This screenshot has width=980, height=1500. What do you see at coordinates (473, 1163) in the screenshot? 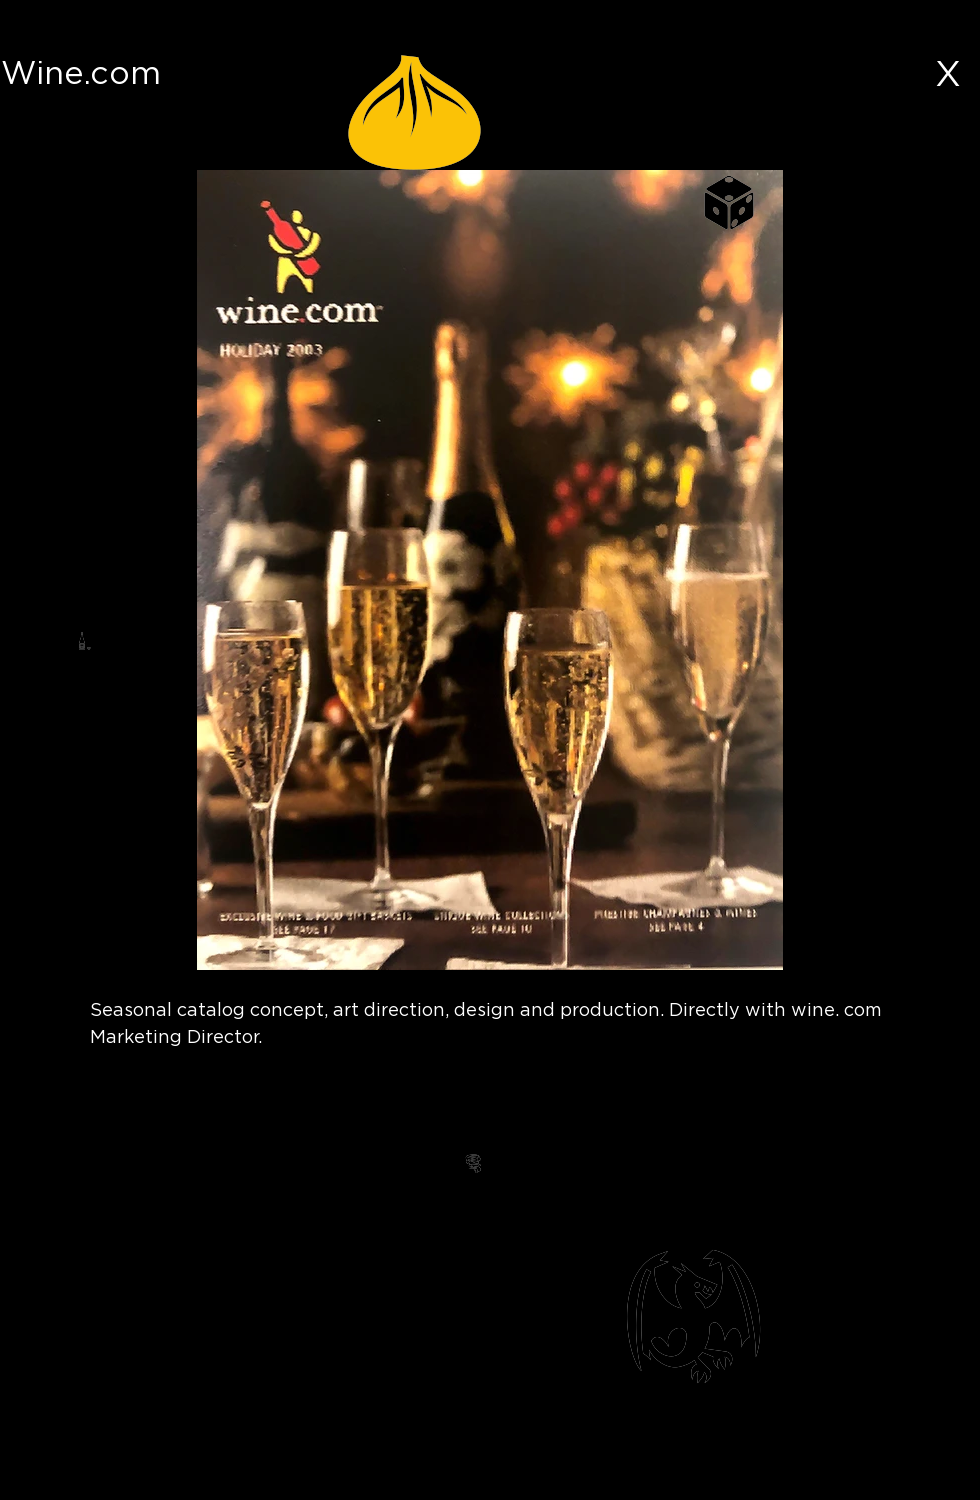
I see `indicates severe weather alert or tornado warning` at bounding box center [473, 1163].